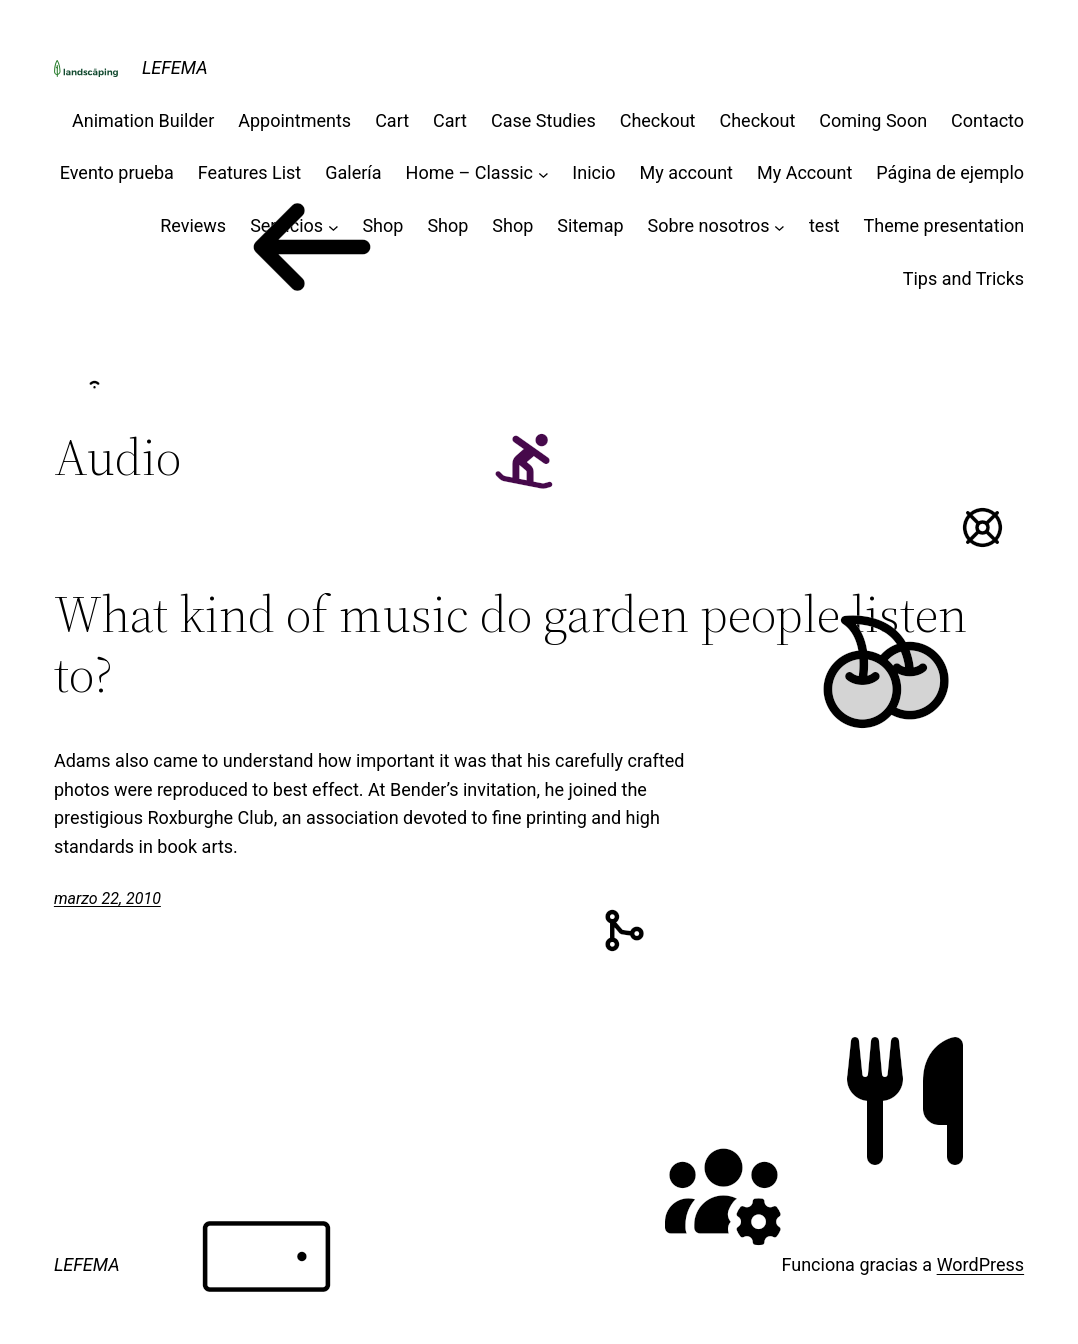 The image size is (1078, 1344). I want to click on indicates weak or limited wifi signal strength, so click(94, 379).